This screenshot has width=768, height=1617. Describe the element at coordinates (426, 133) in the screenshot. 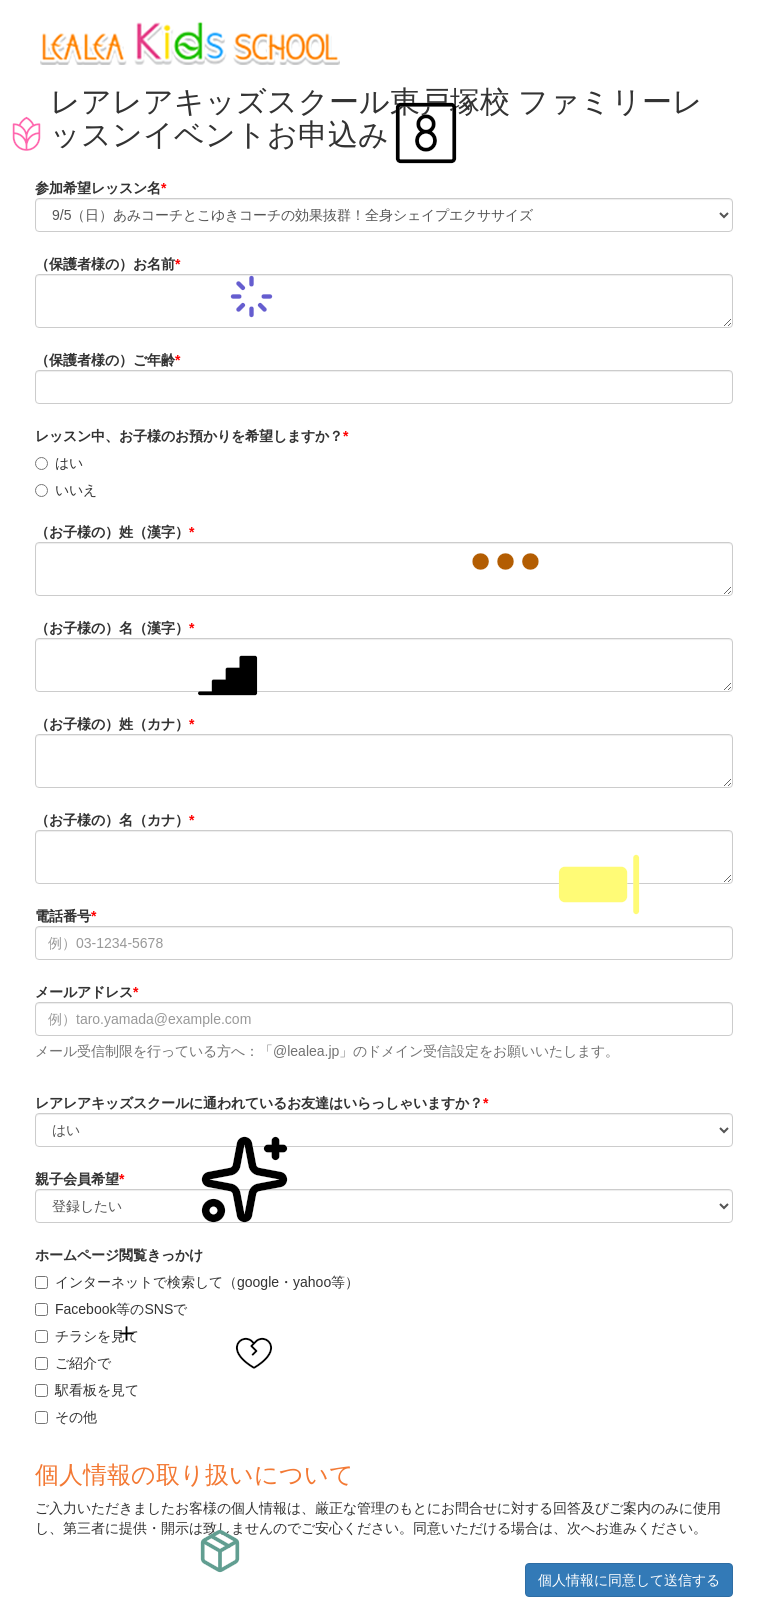

I see `indicates item number eight in a list or sequence` at that location.